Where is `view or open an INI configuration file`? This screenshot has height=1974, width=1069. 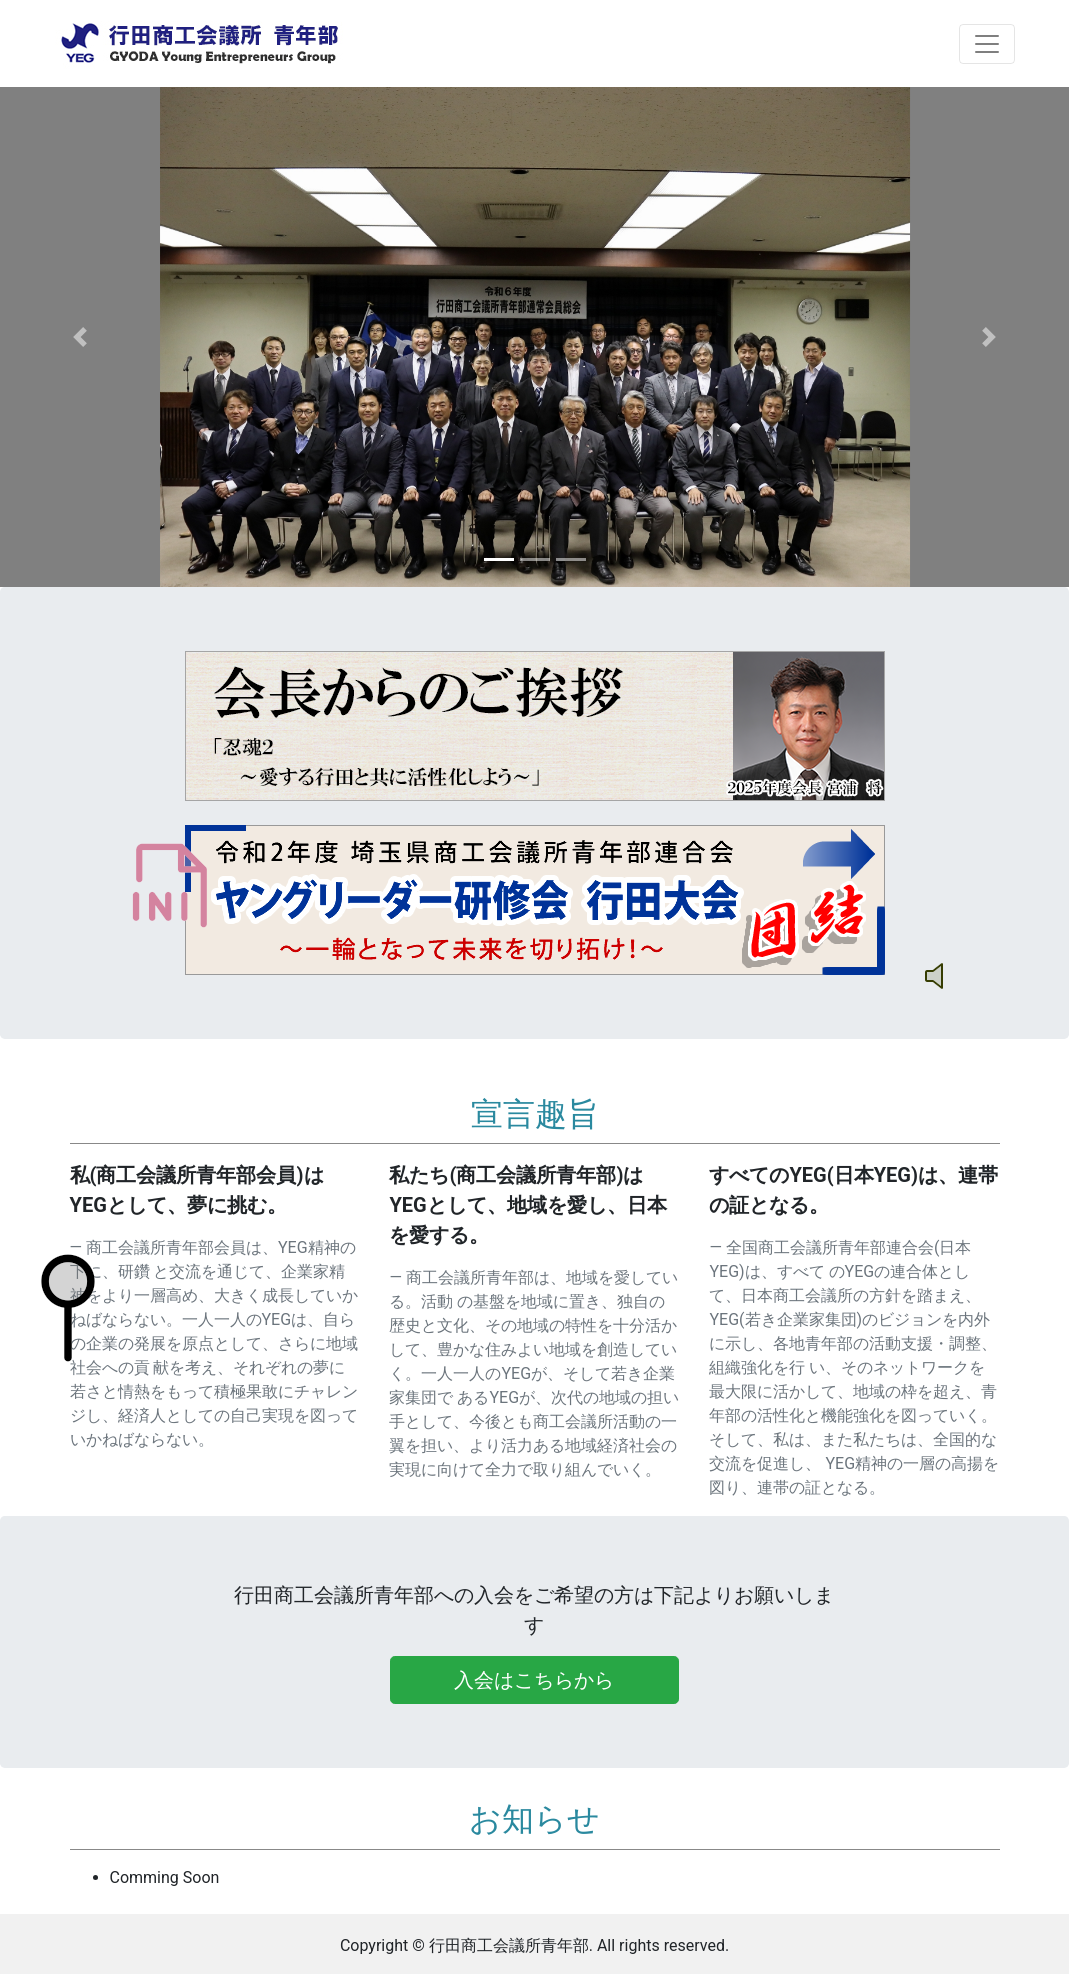
view or open an INI configuration file is located at coordinates (171, 885).